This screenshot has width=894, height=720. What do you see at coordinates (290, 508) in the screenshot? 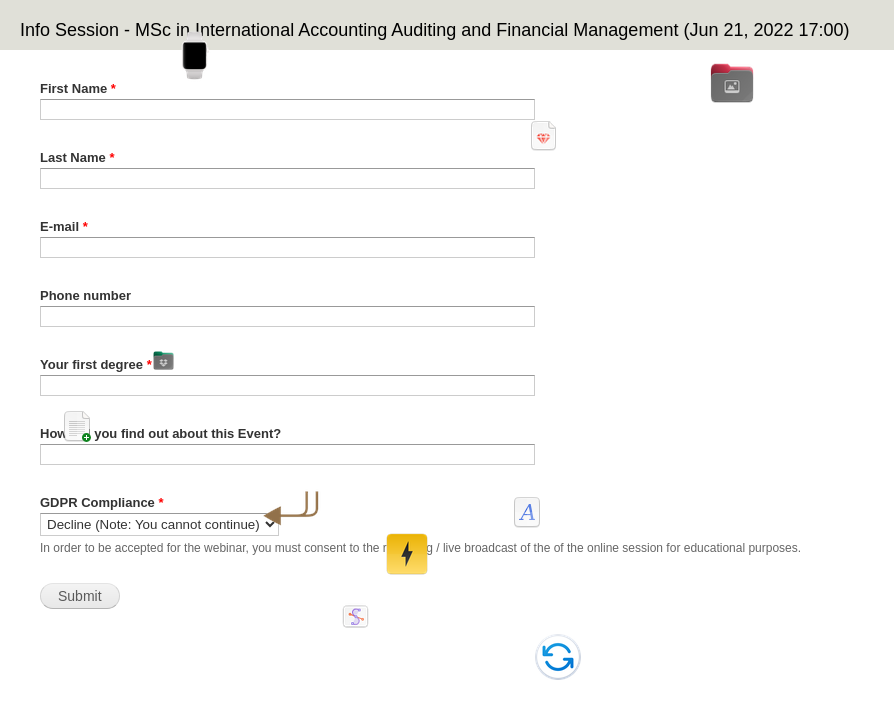
I see `reply to all recipients of an email` at bounding box center [290, 508].